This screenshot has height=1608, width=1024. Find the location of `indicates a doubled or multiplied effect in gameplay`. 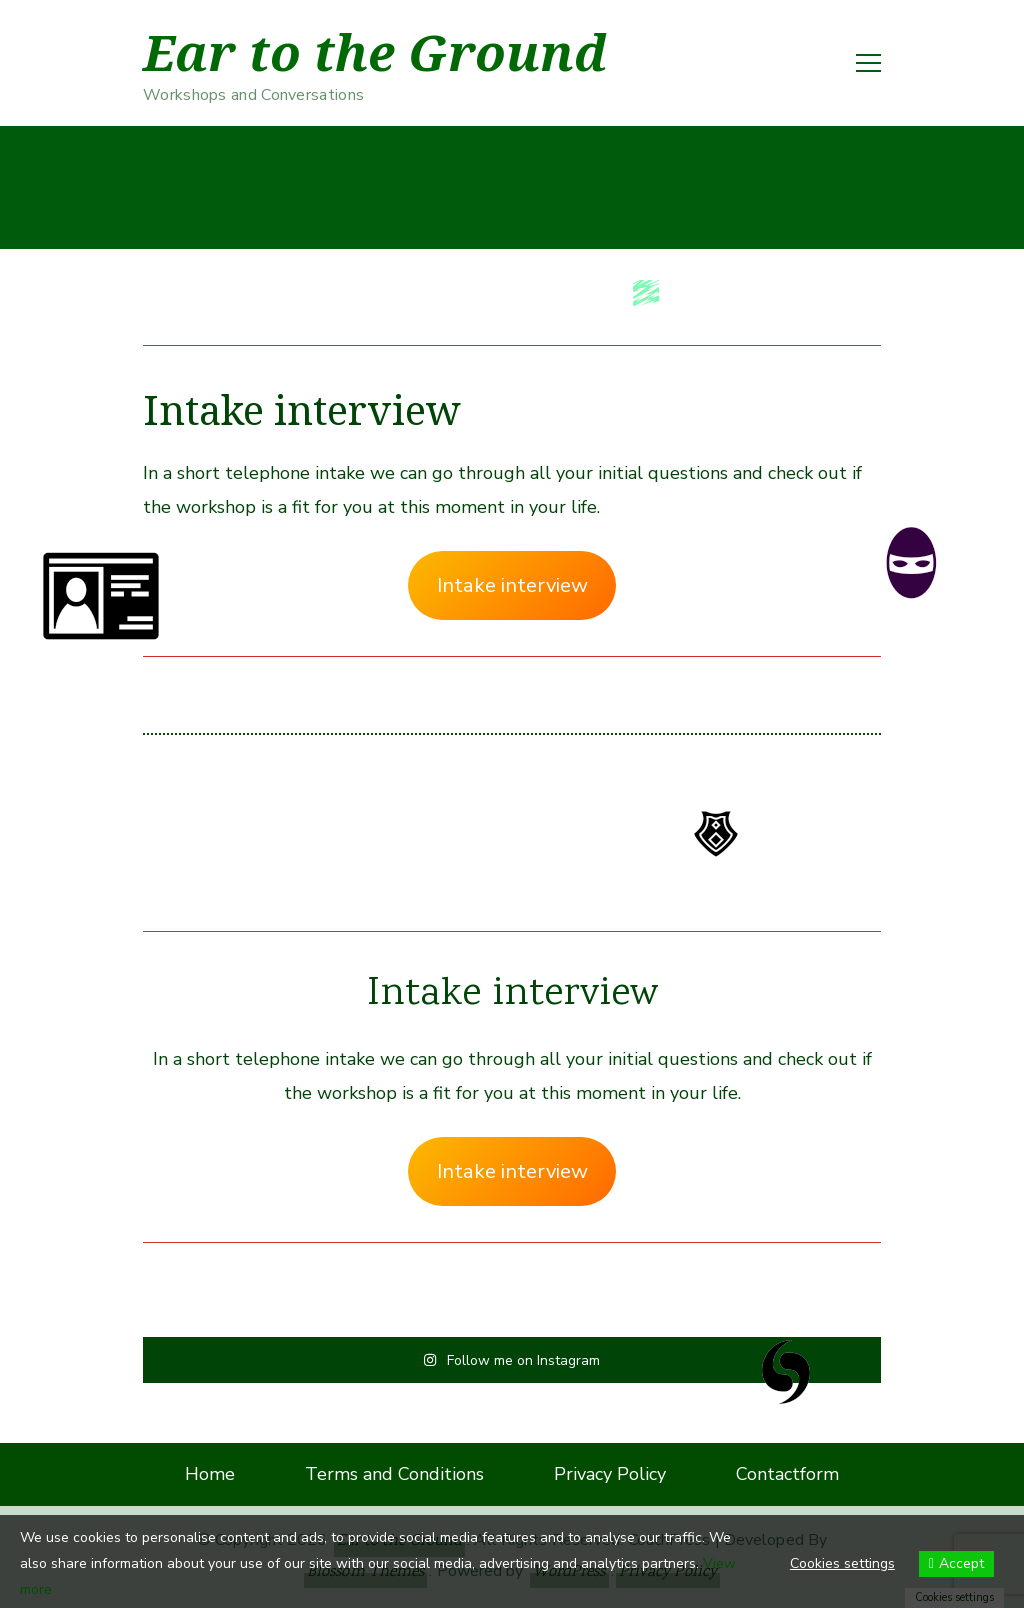

indicates a doubled or multiplied effect in gameplay is located at coordinates (786, 1372).